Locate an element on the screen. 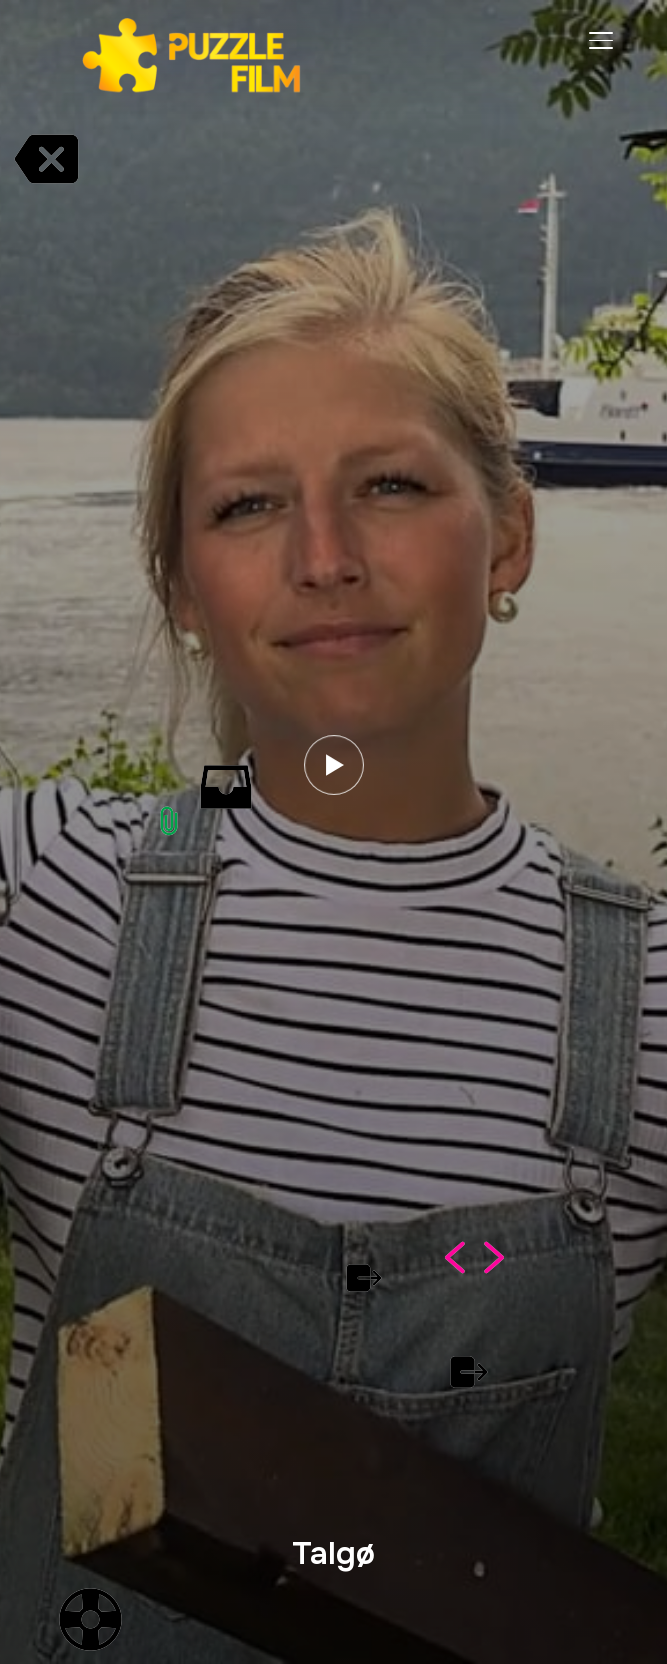 The image size is (667, 1664). attach a file to your message is located at coordinates (169, 821).